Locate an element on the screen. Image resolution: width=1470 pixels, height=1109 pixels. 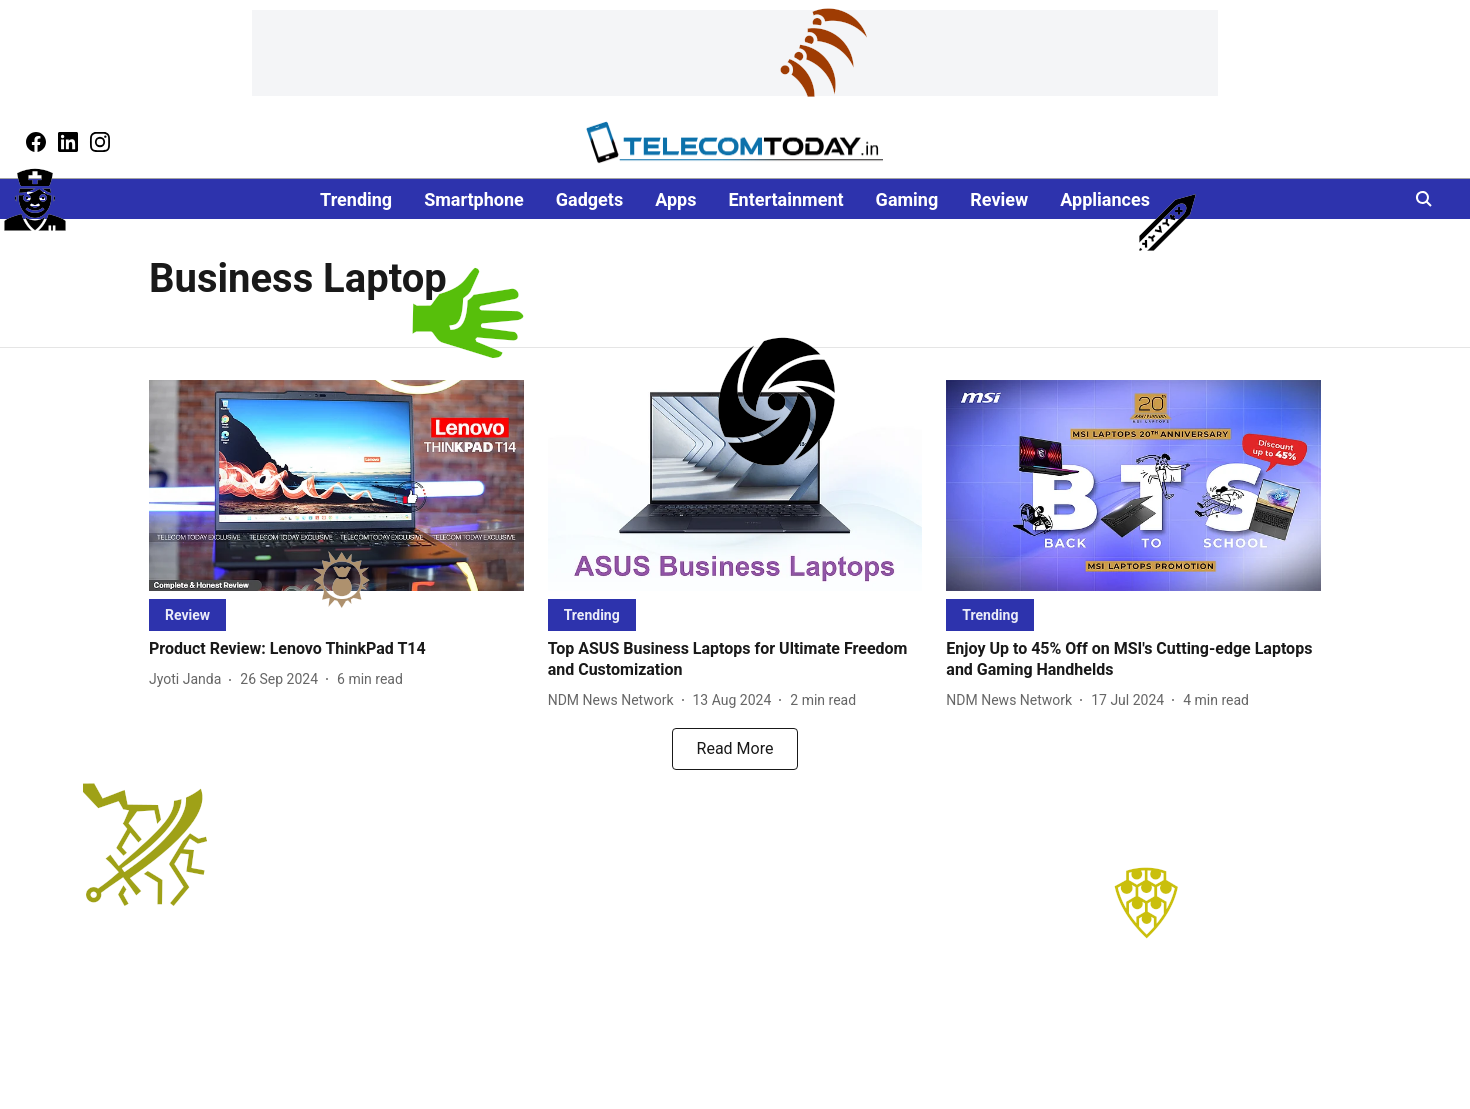
activate energy shield or defensive ability is located at coordinates (1146, 903).